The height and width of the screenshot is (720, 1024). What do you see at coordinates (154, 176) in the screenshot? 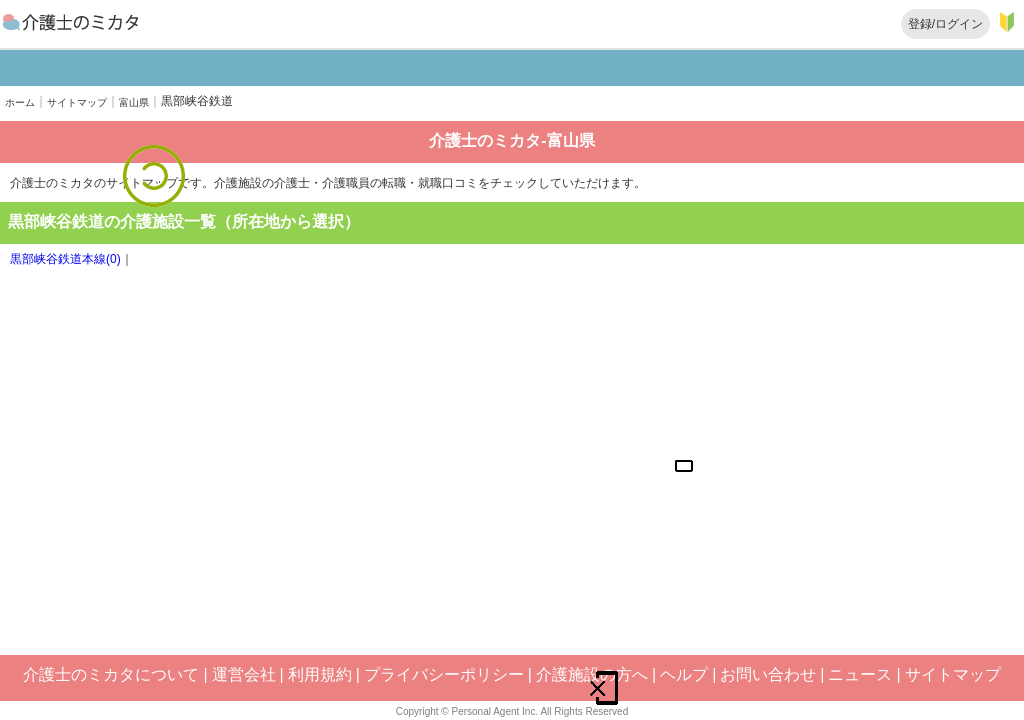
I see `indicates copyleft licensing on content` at bounding box center [154, 176].